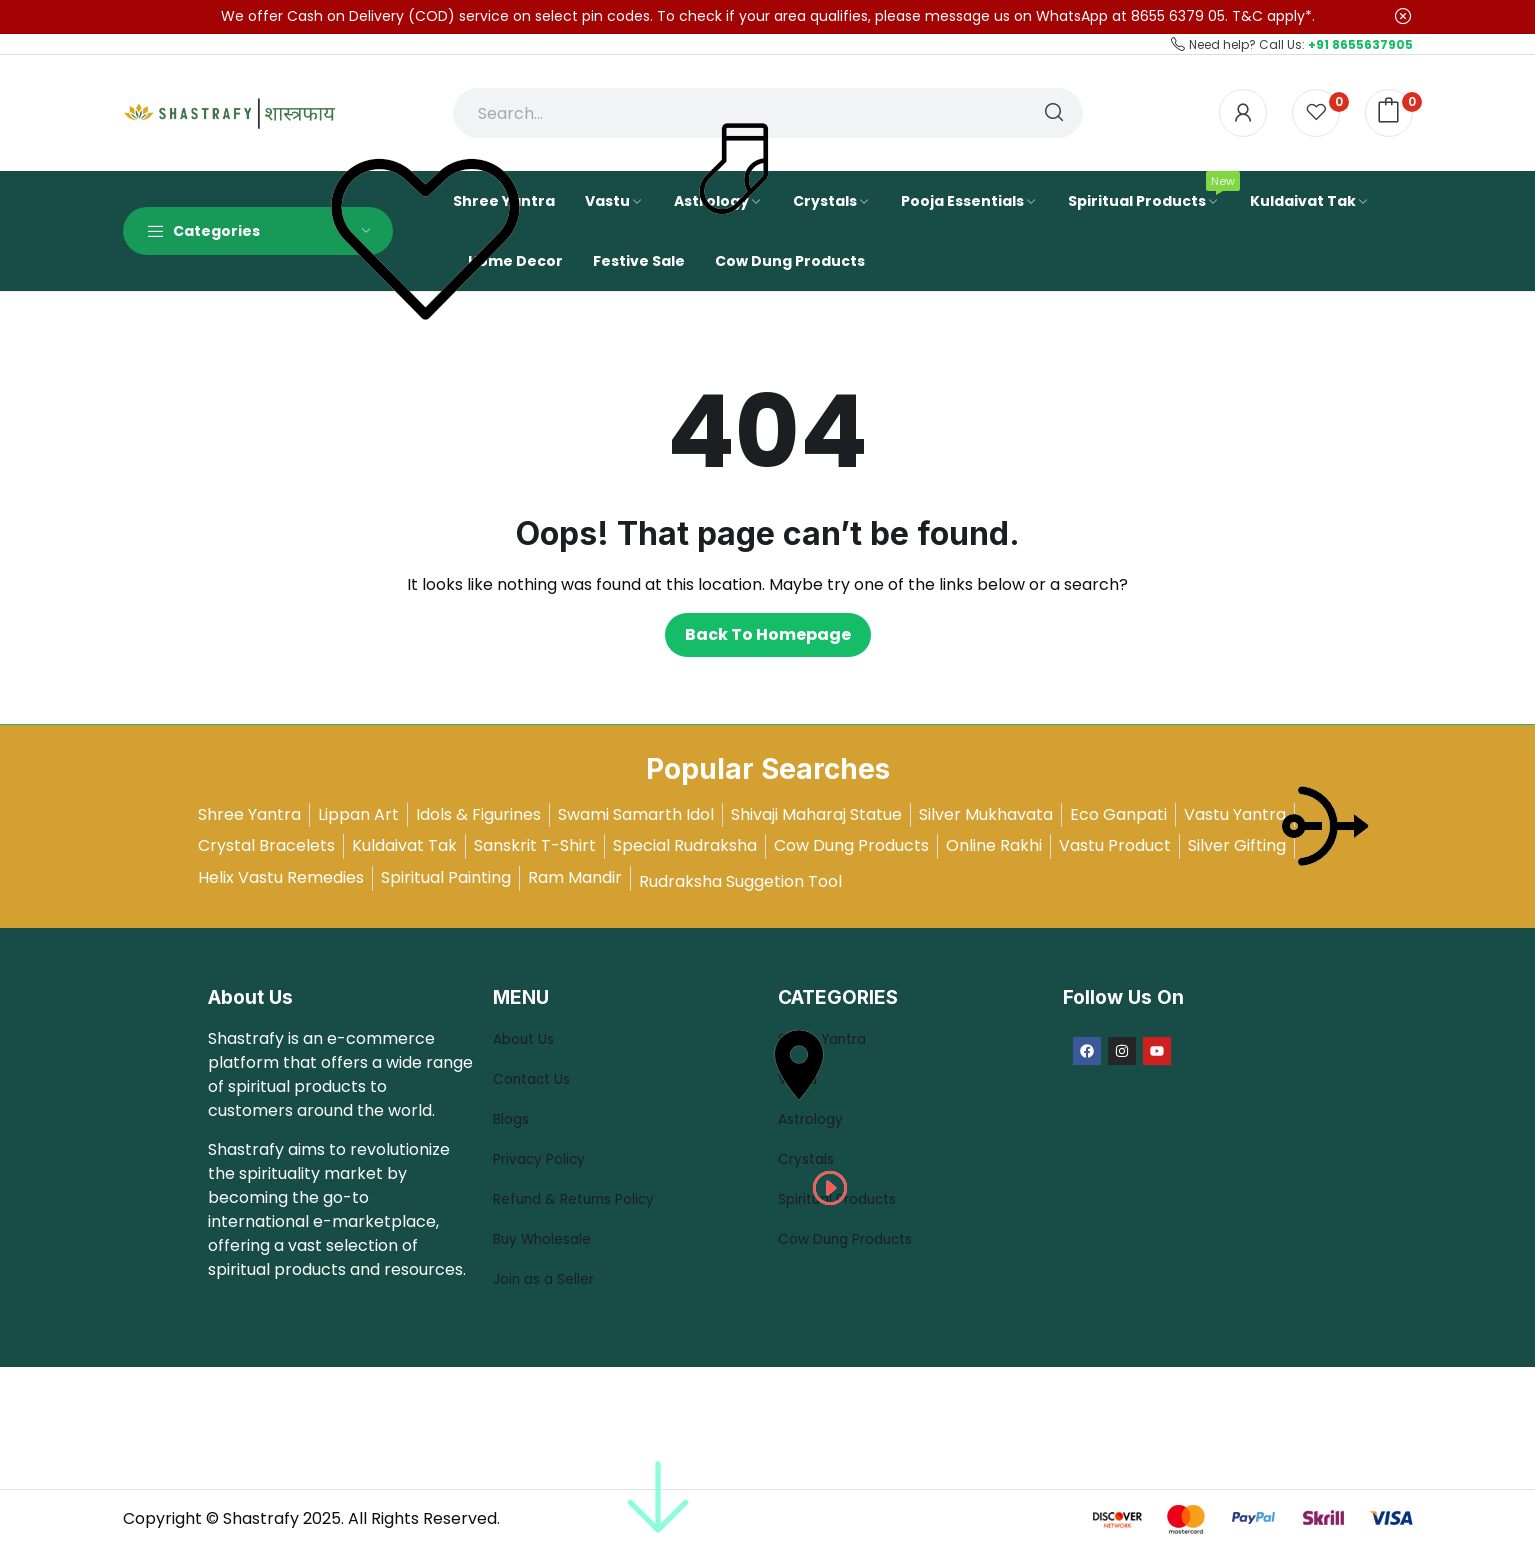 The width and height of the screenshot is (1535, 1542). What do you see at coordinates (658, 1497) in the screenshot?
I see `scroll down or view more content` at bounding box center [658, 1497].